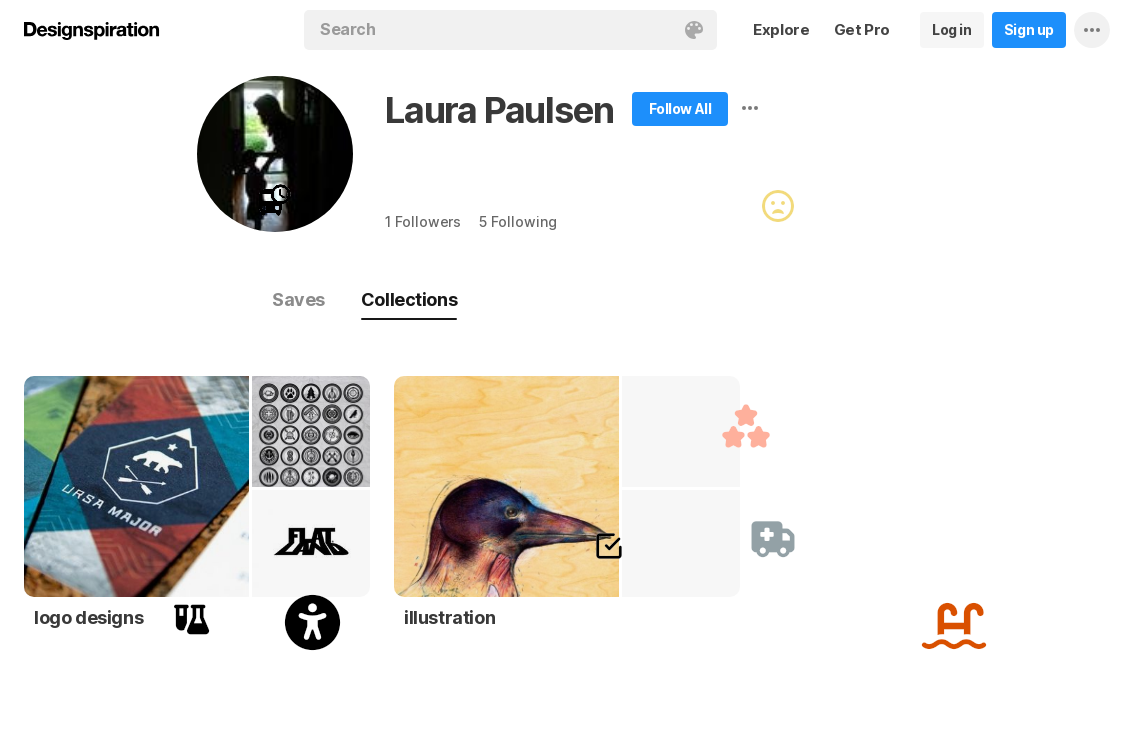 This screenshot has width=1134, height=743. Describe the element at coordinates (954, 626) in the screenshot. I see `access swimming pool facilities` at that location.